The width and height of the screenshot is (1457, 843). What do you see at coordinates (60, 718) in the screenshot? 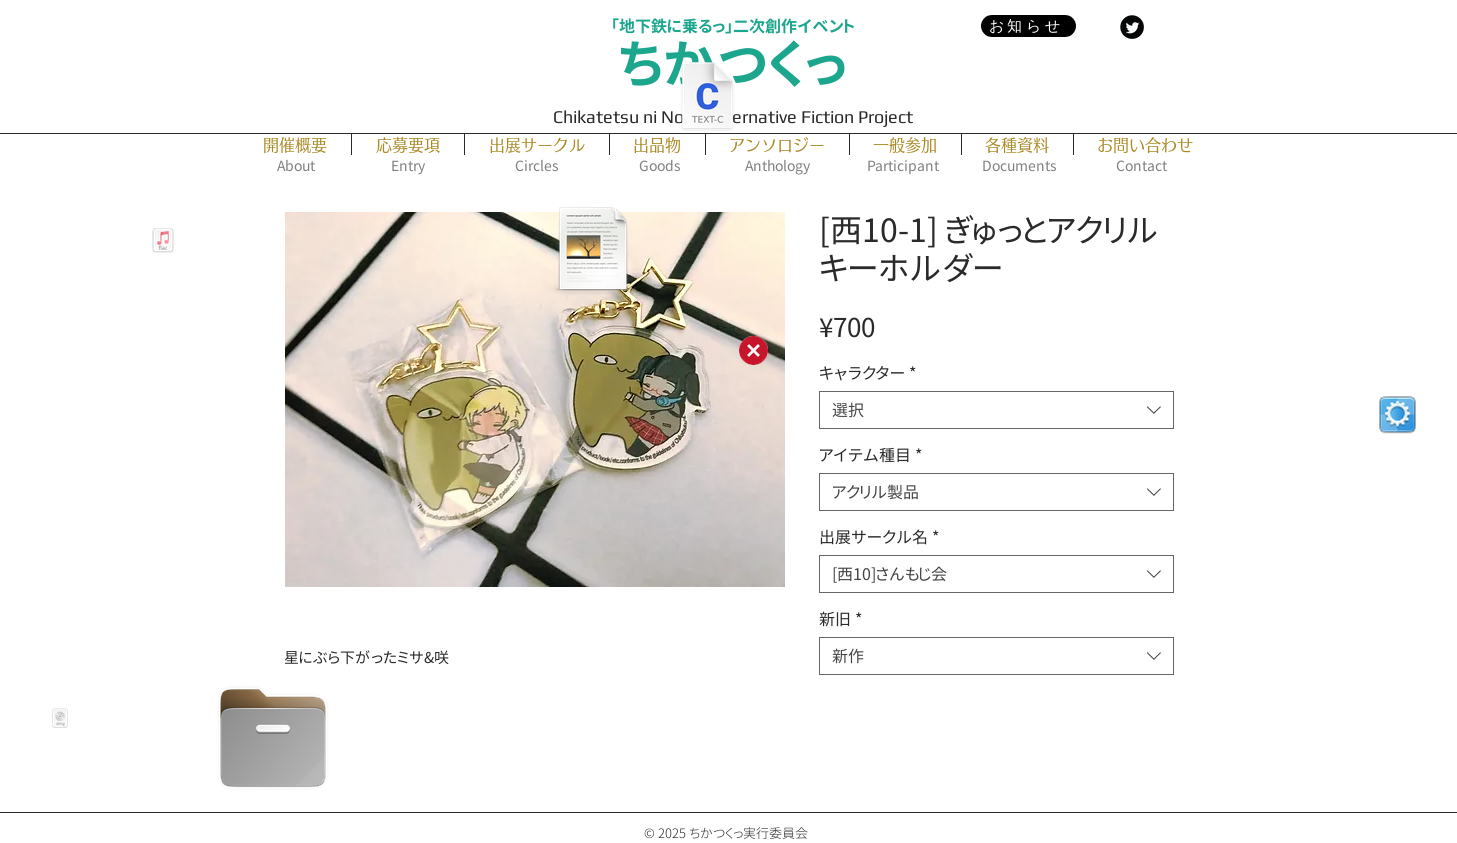
I see `open or mount a macOS disk image file` at bounding box center [60, 718].